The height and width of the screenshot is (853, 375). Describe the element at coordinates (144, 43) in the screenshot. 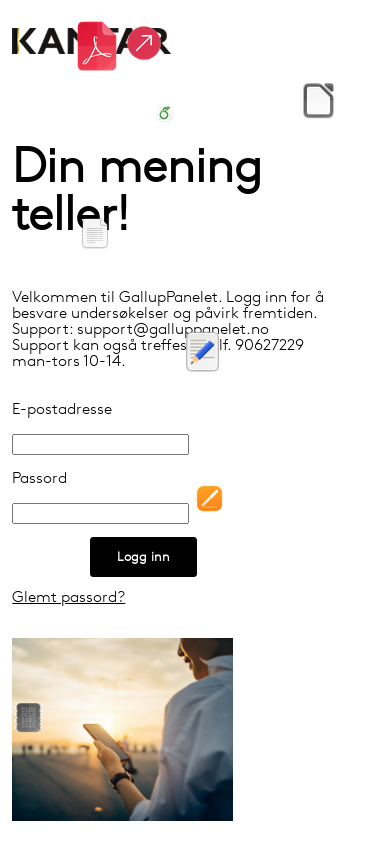

I see `indicates a symbolic link or shortcut to another file` at that location.